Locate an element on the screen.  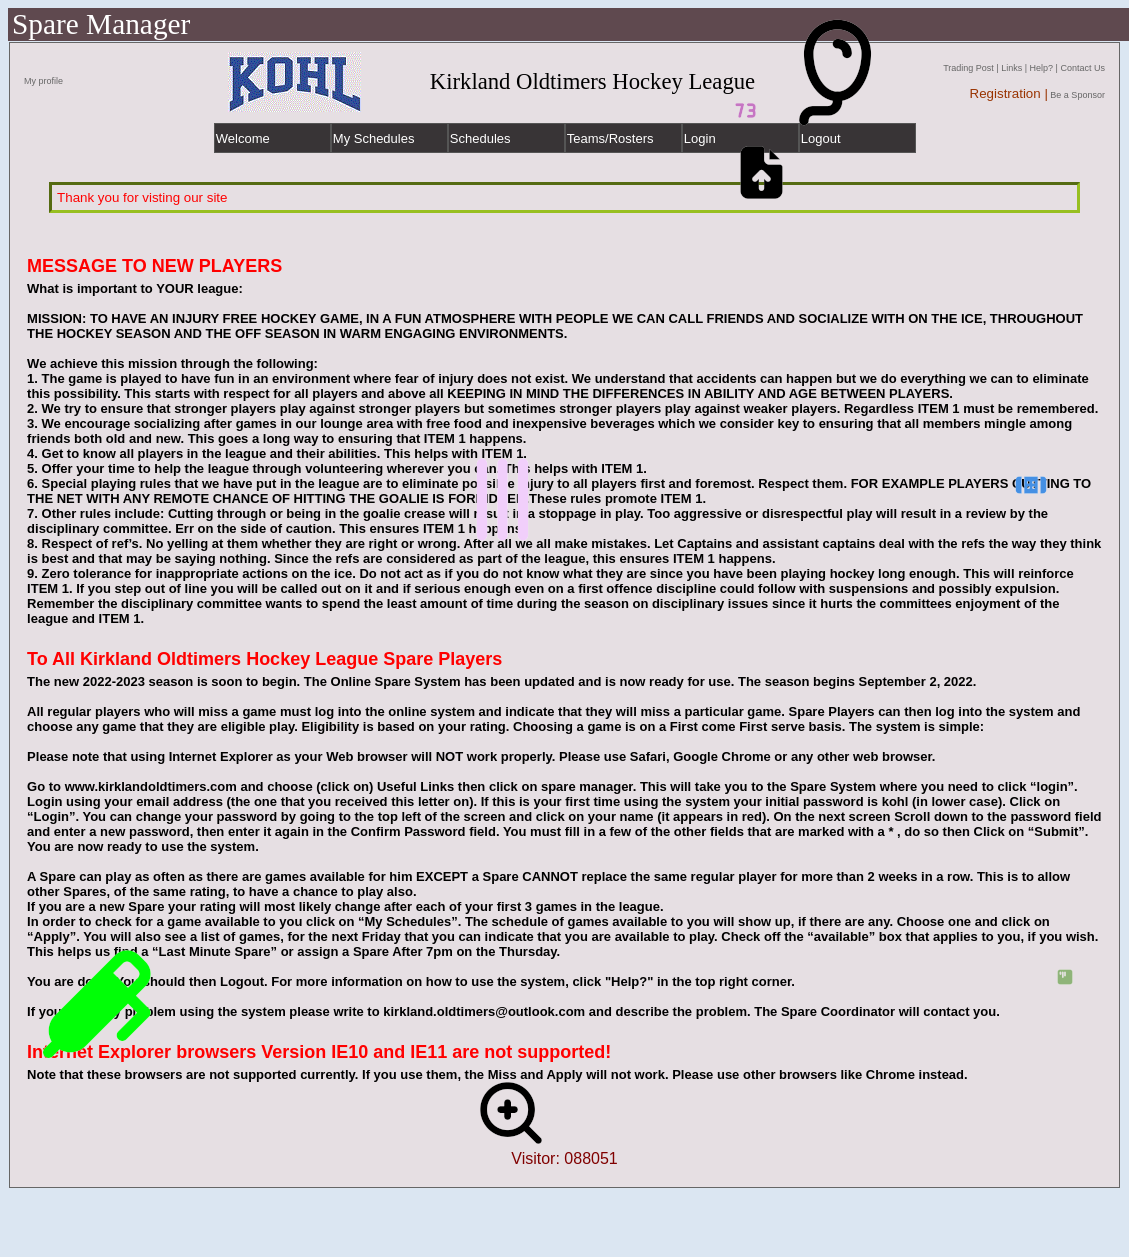
indicates a count of three is located at coordinates (502, 499).